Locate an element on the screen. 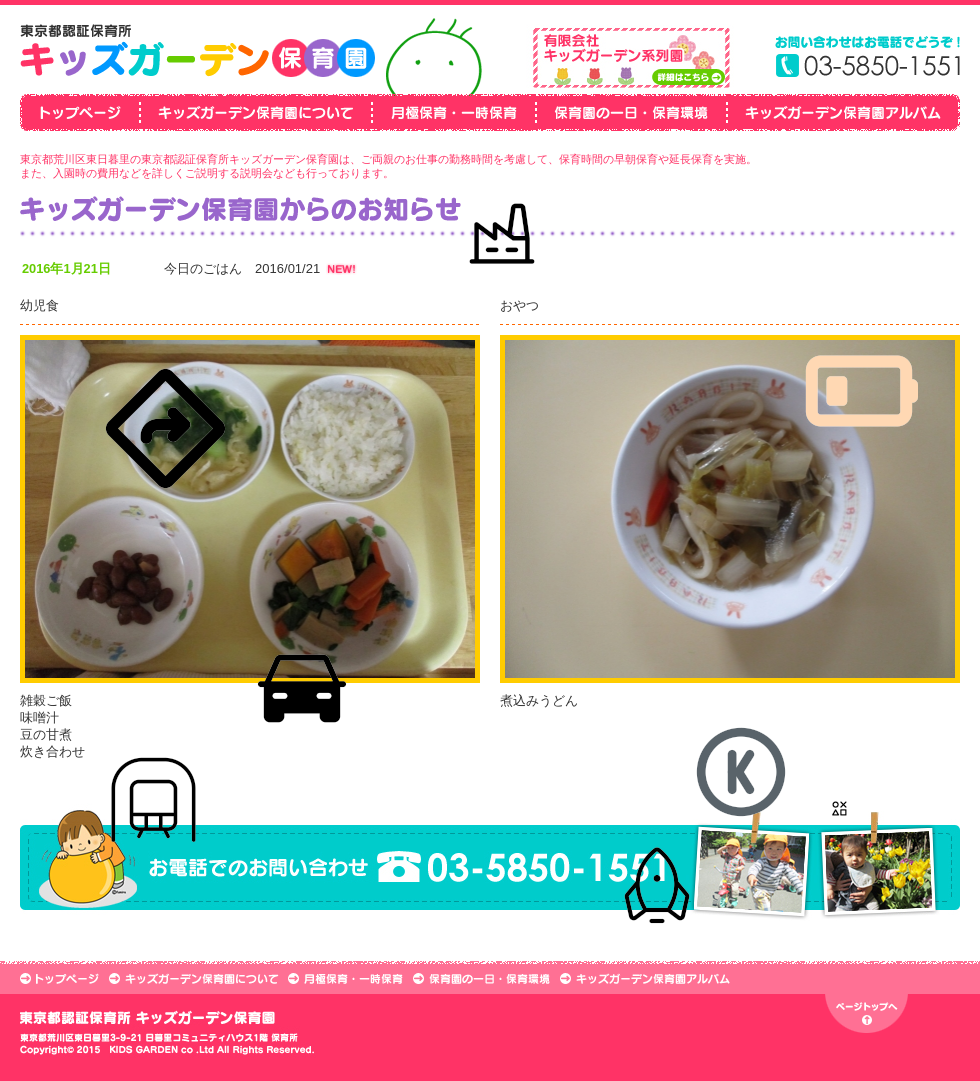 This screenshot has height=1081, width=980. browse icon library or icon picker is located at coordinates (839, 808).